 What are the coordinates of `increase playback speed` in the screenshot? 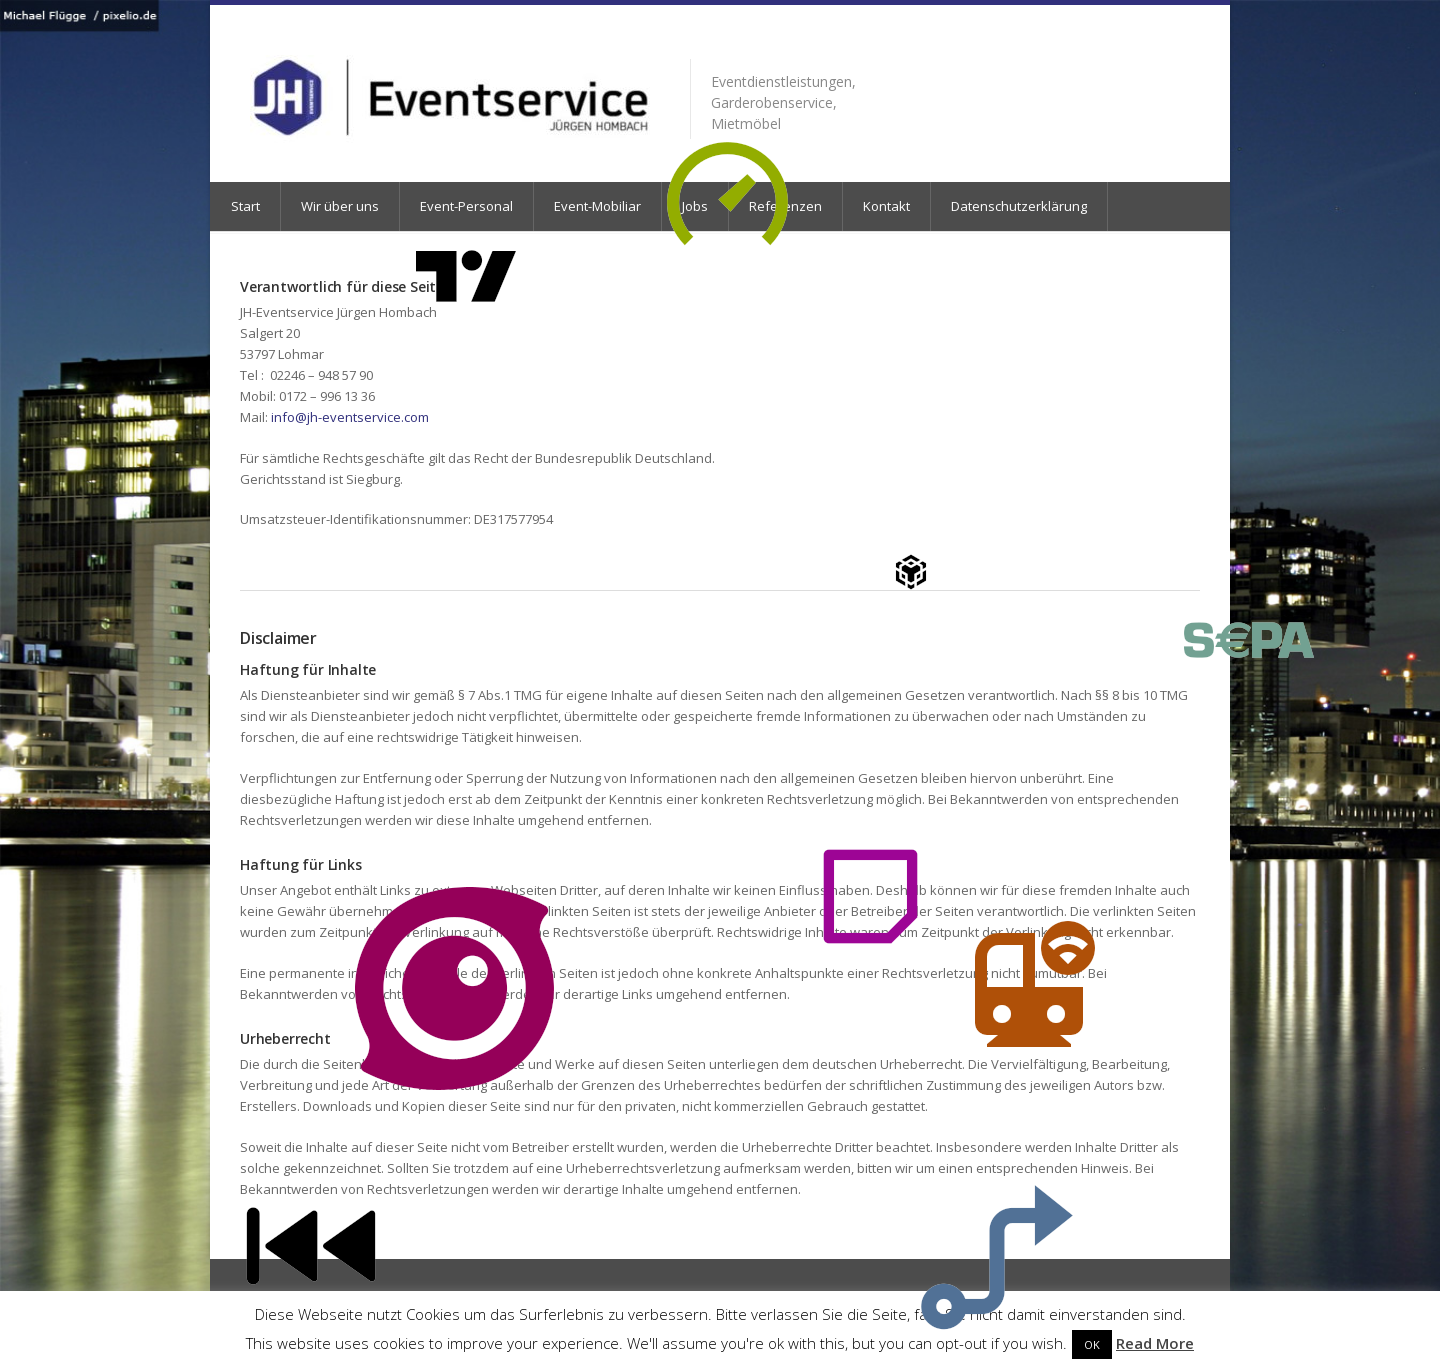 It's located at (727, 196).